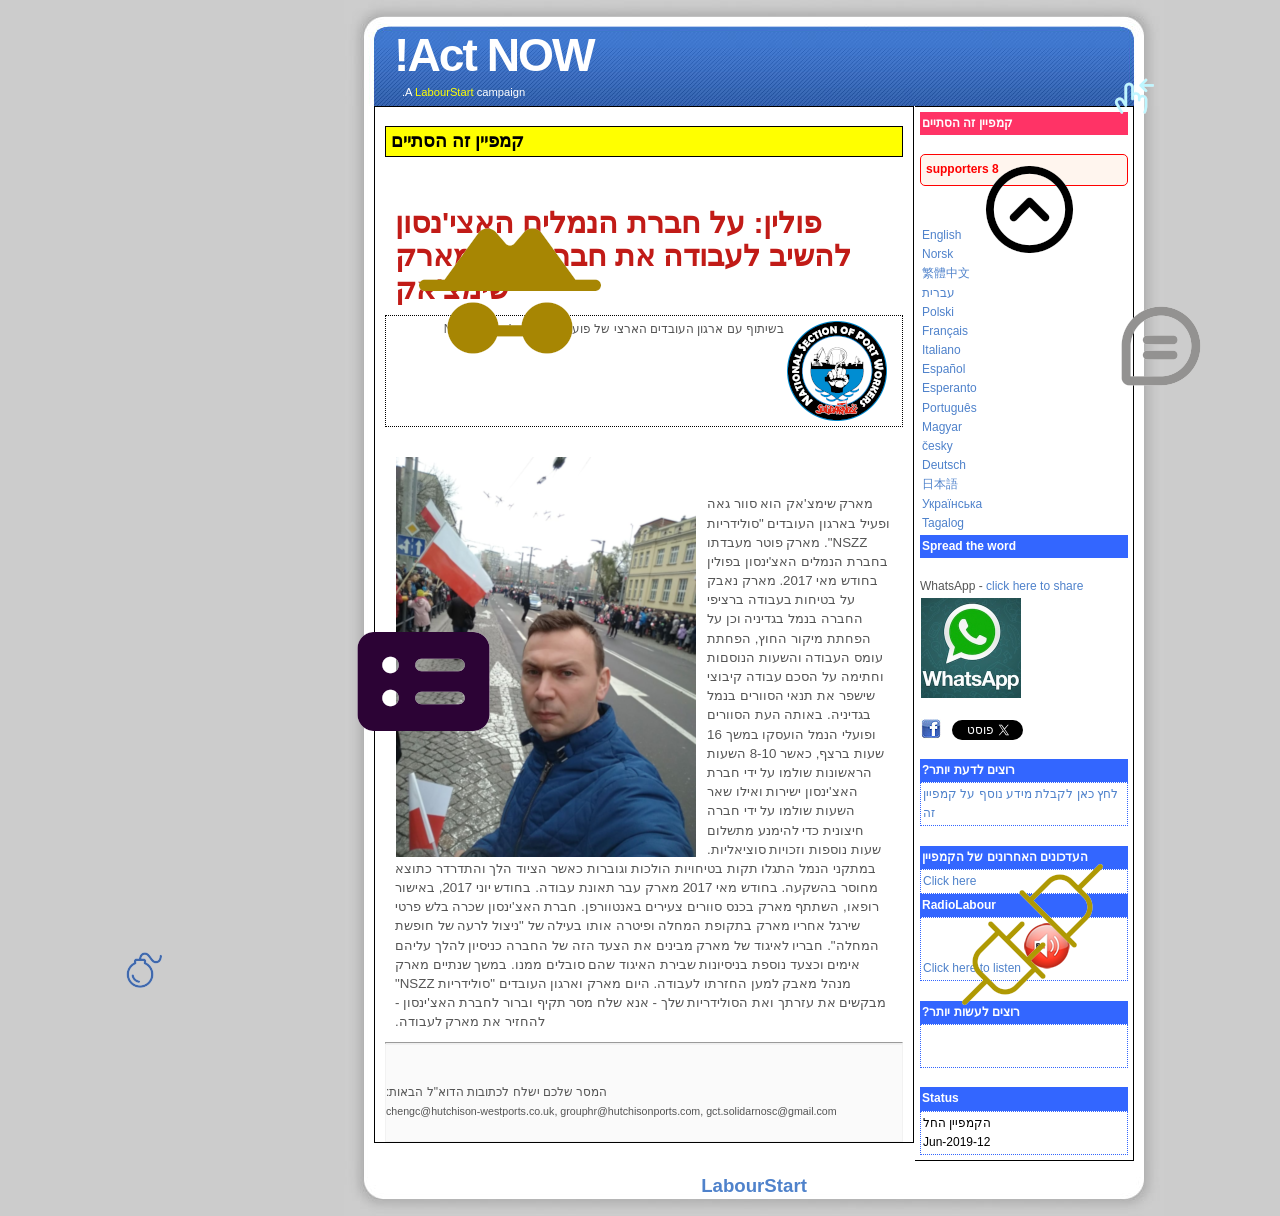 The height and width of the screenshot is (1216, 1280). Describe the element at coordinates (1159, 347) in the screenshot. I see `open chat or messaging` at that location.